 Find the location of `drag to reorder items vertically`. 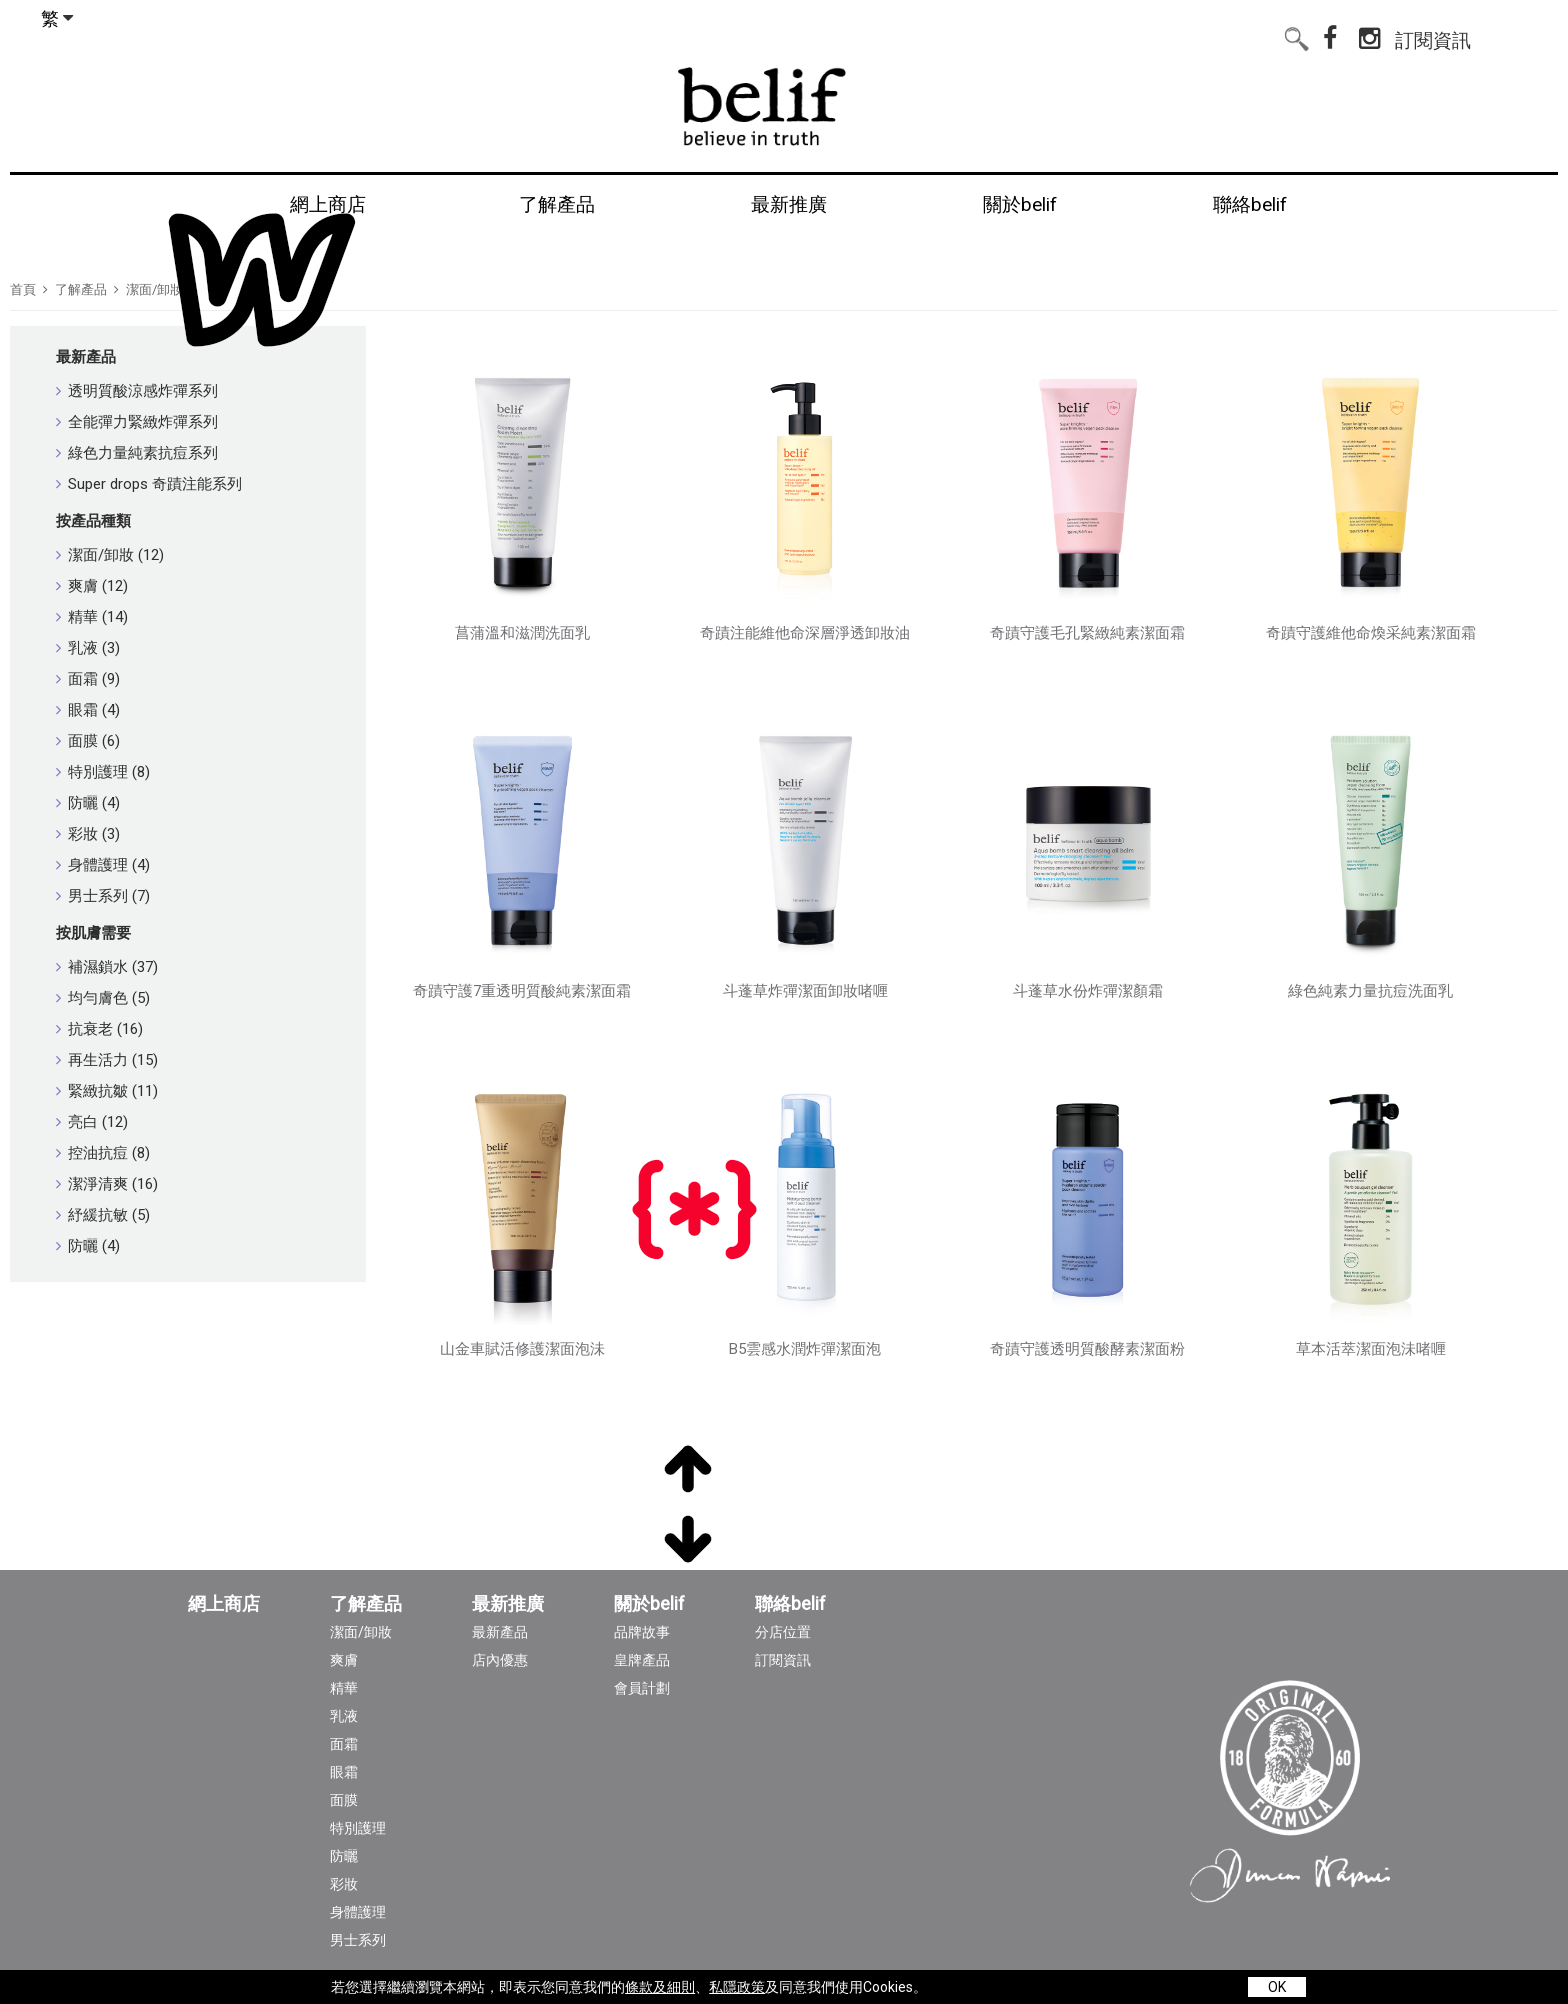

drag to reorder items vertically is located at coordinates (688, 1504).